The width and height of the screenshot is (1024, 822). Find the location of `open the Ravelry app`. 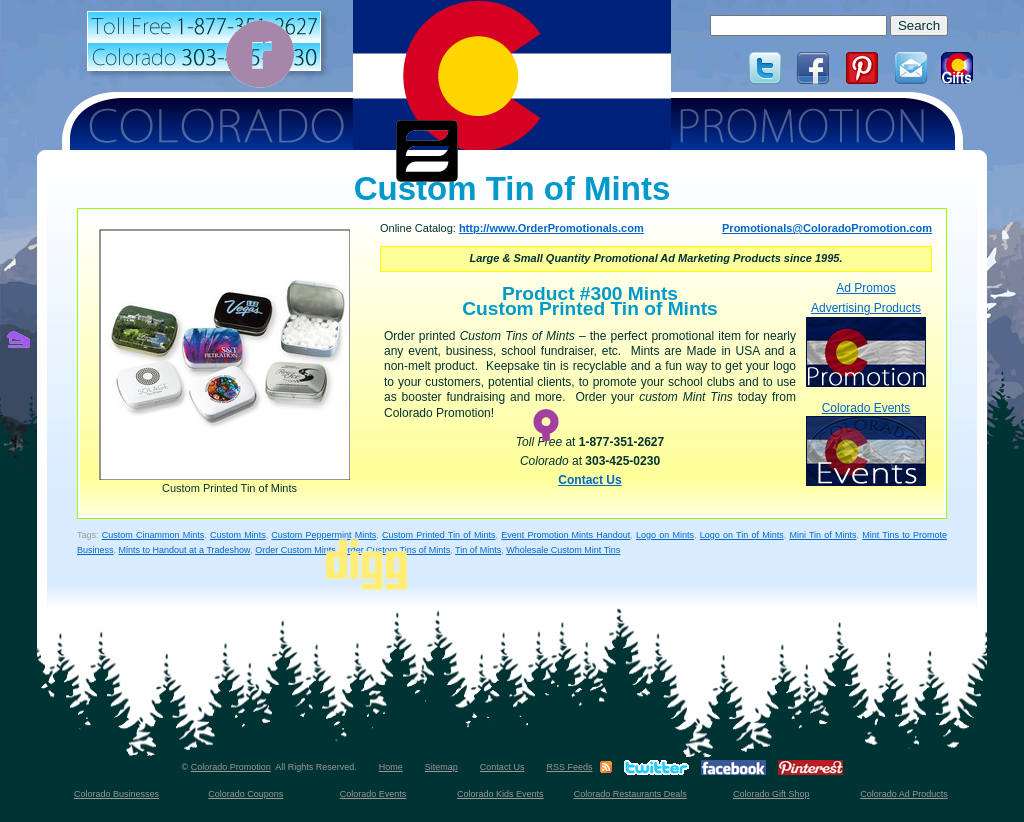

open the Ravelry app is located at coordinates (260, 54).